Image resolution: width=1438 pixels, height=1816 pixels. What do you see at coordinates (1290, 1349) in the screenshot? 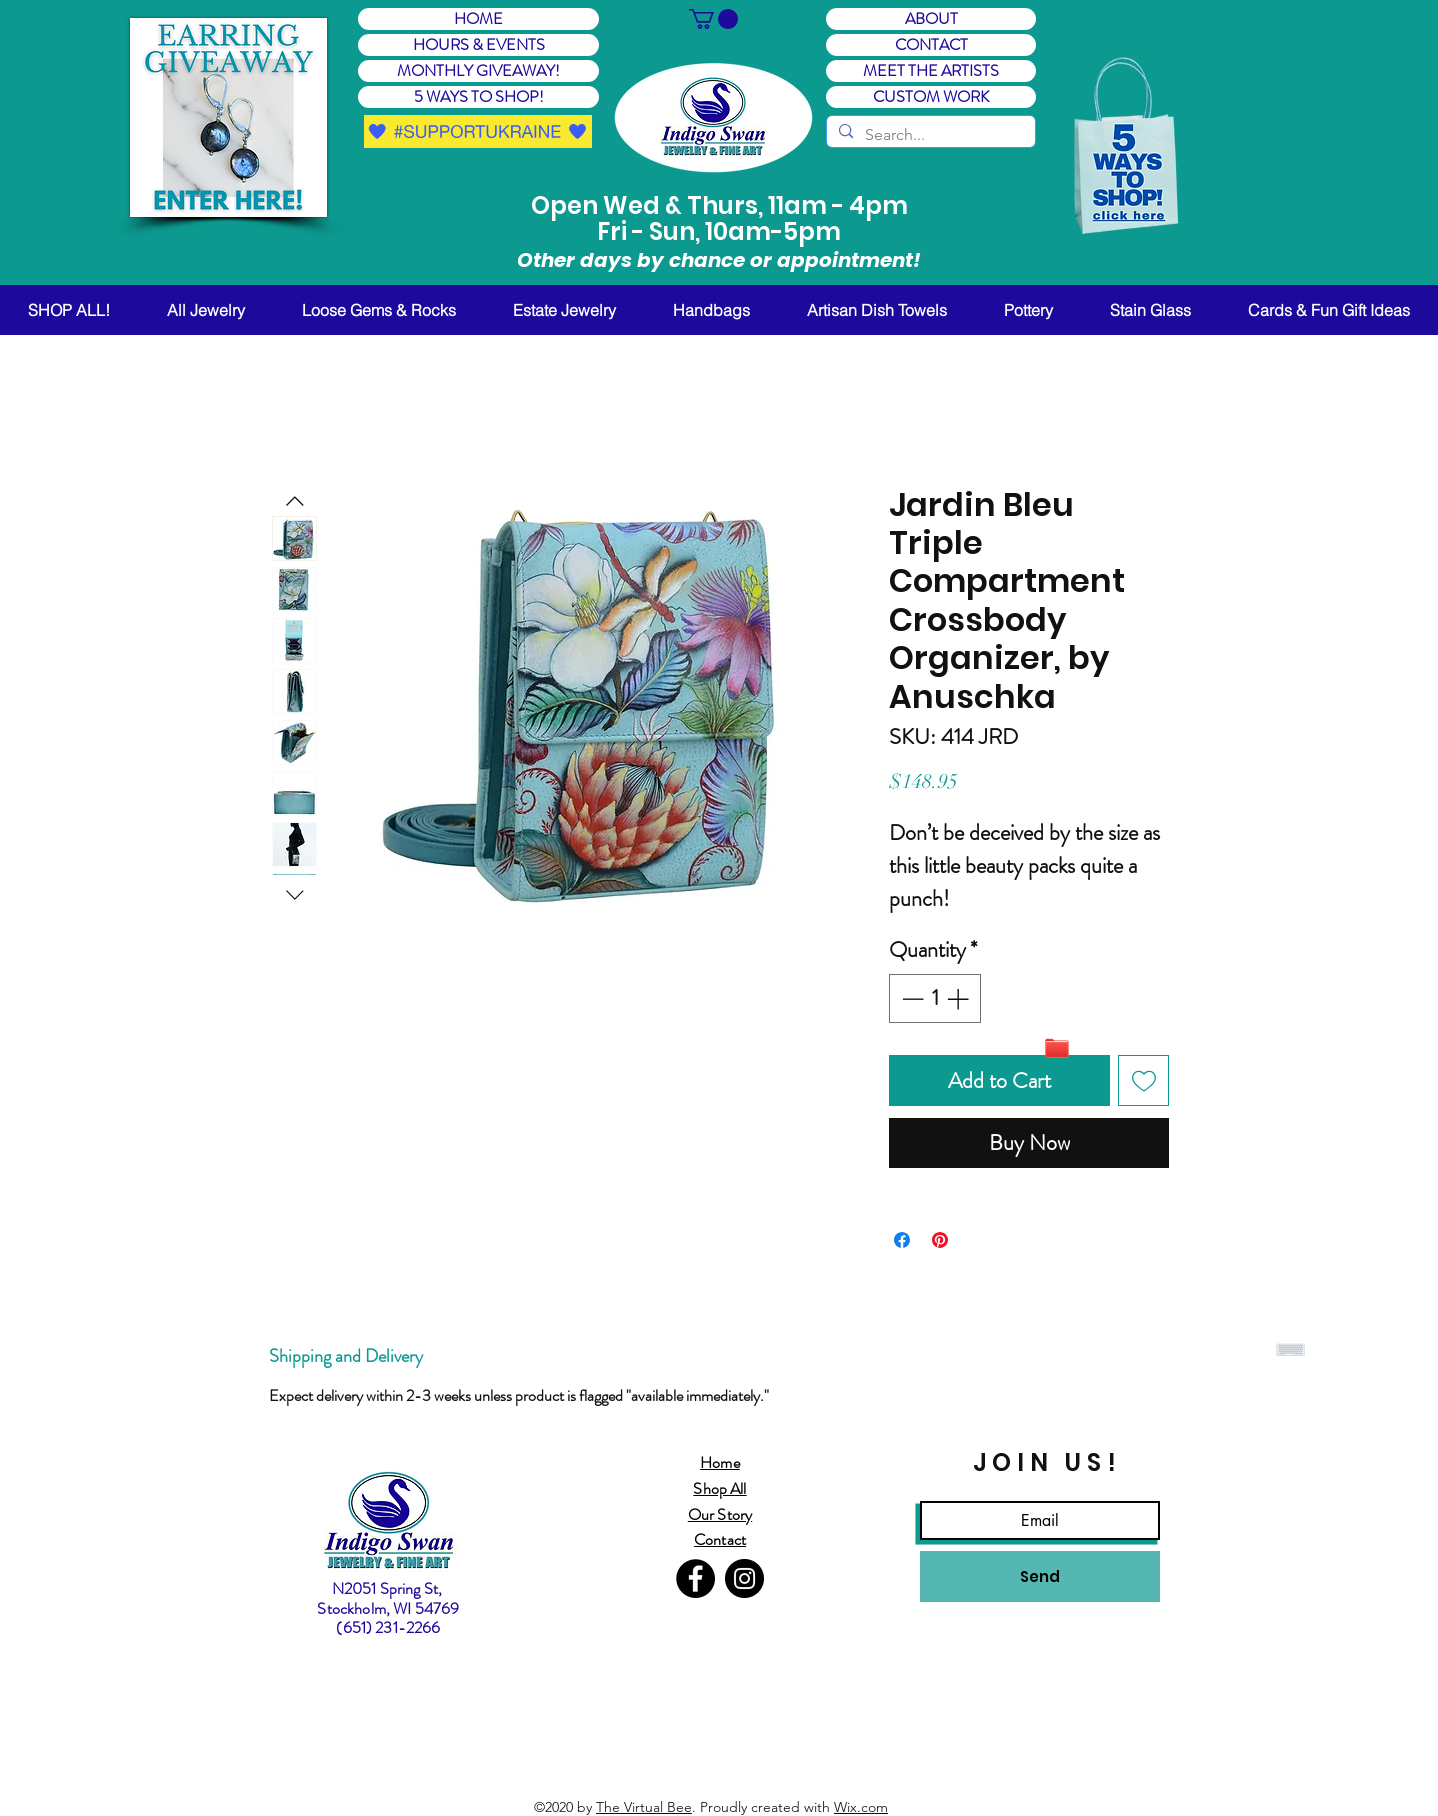
I see `connect a bluetooth keyboard` at bounding box center [1290, 1349].